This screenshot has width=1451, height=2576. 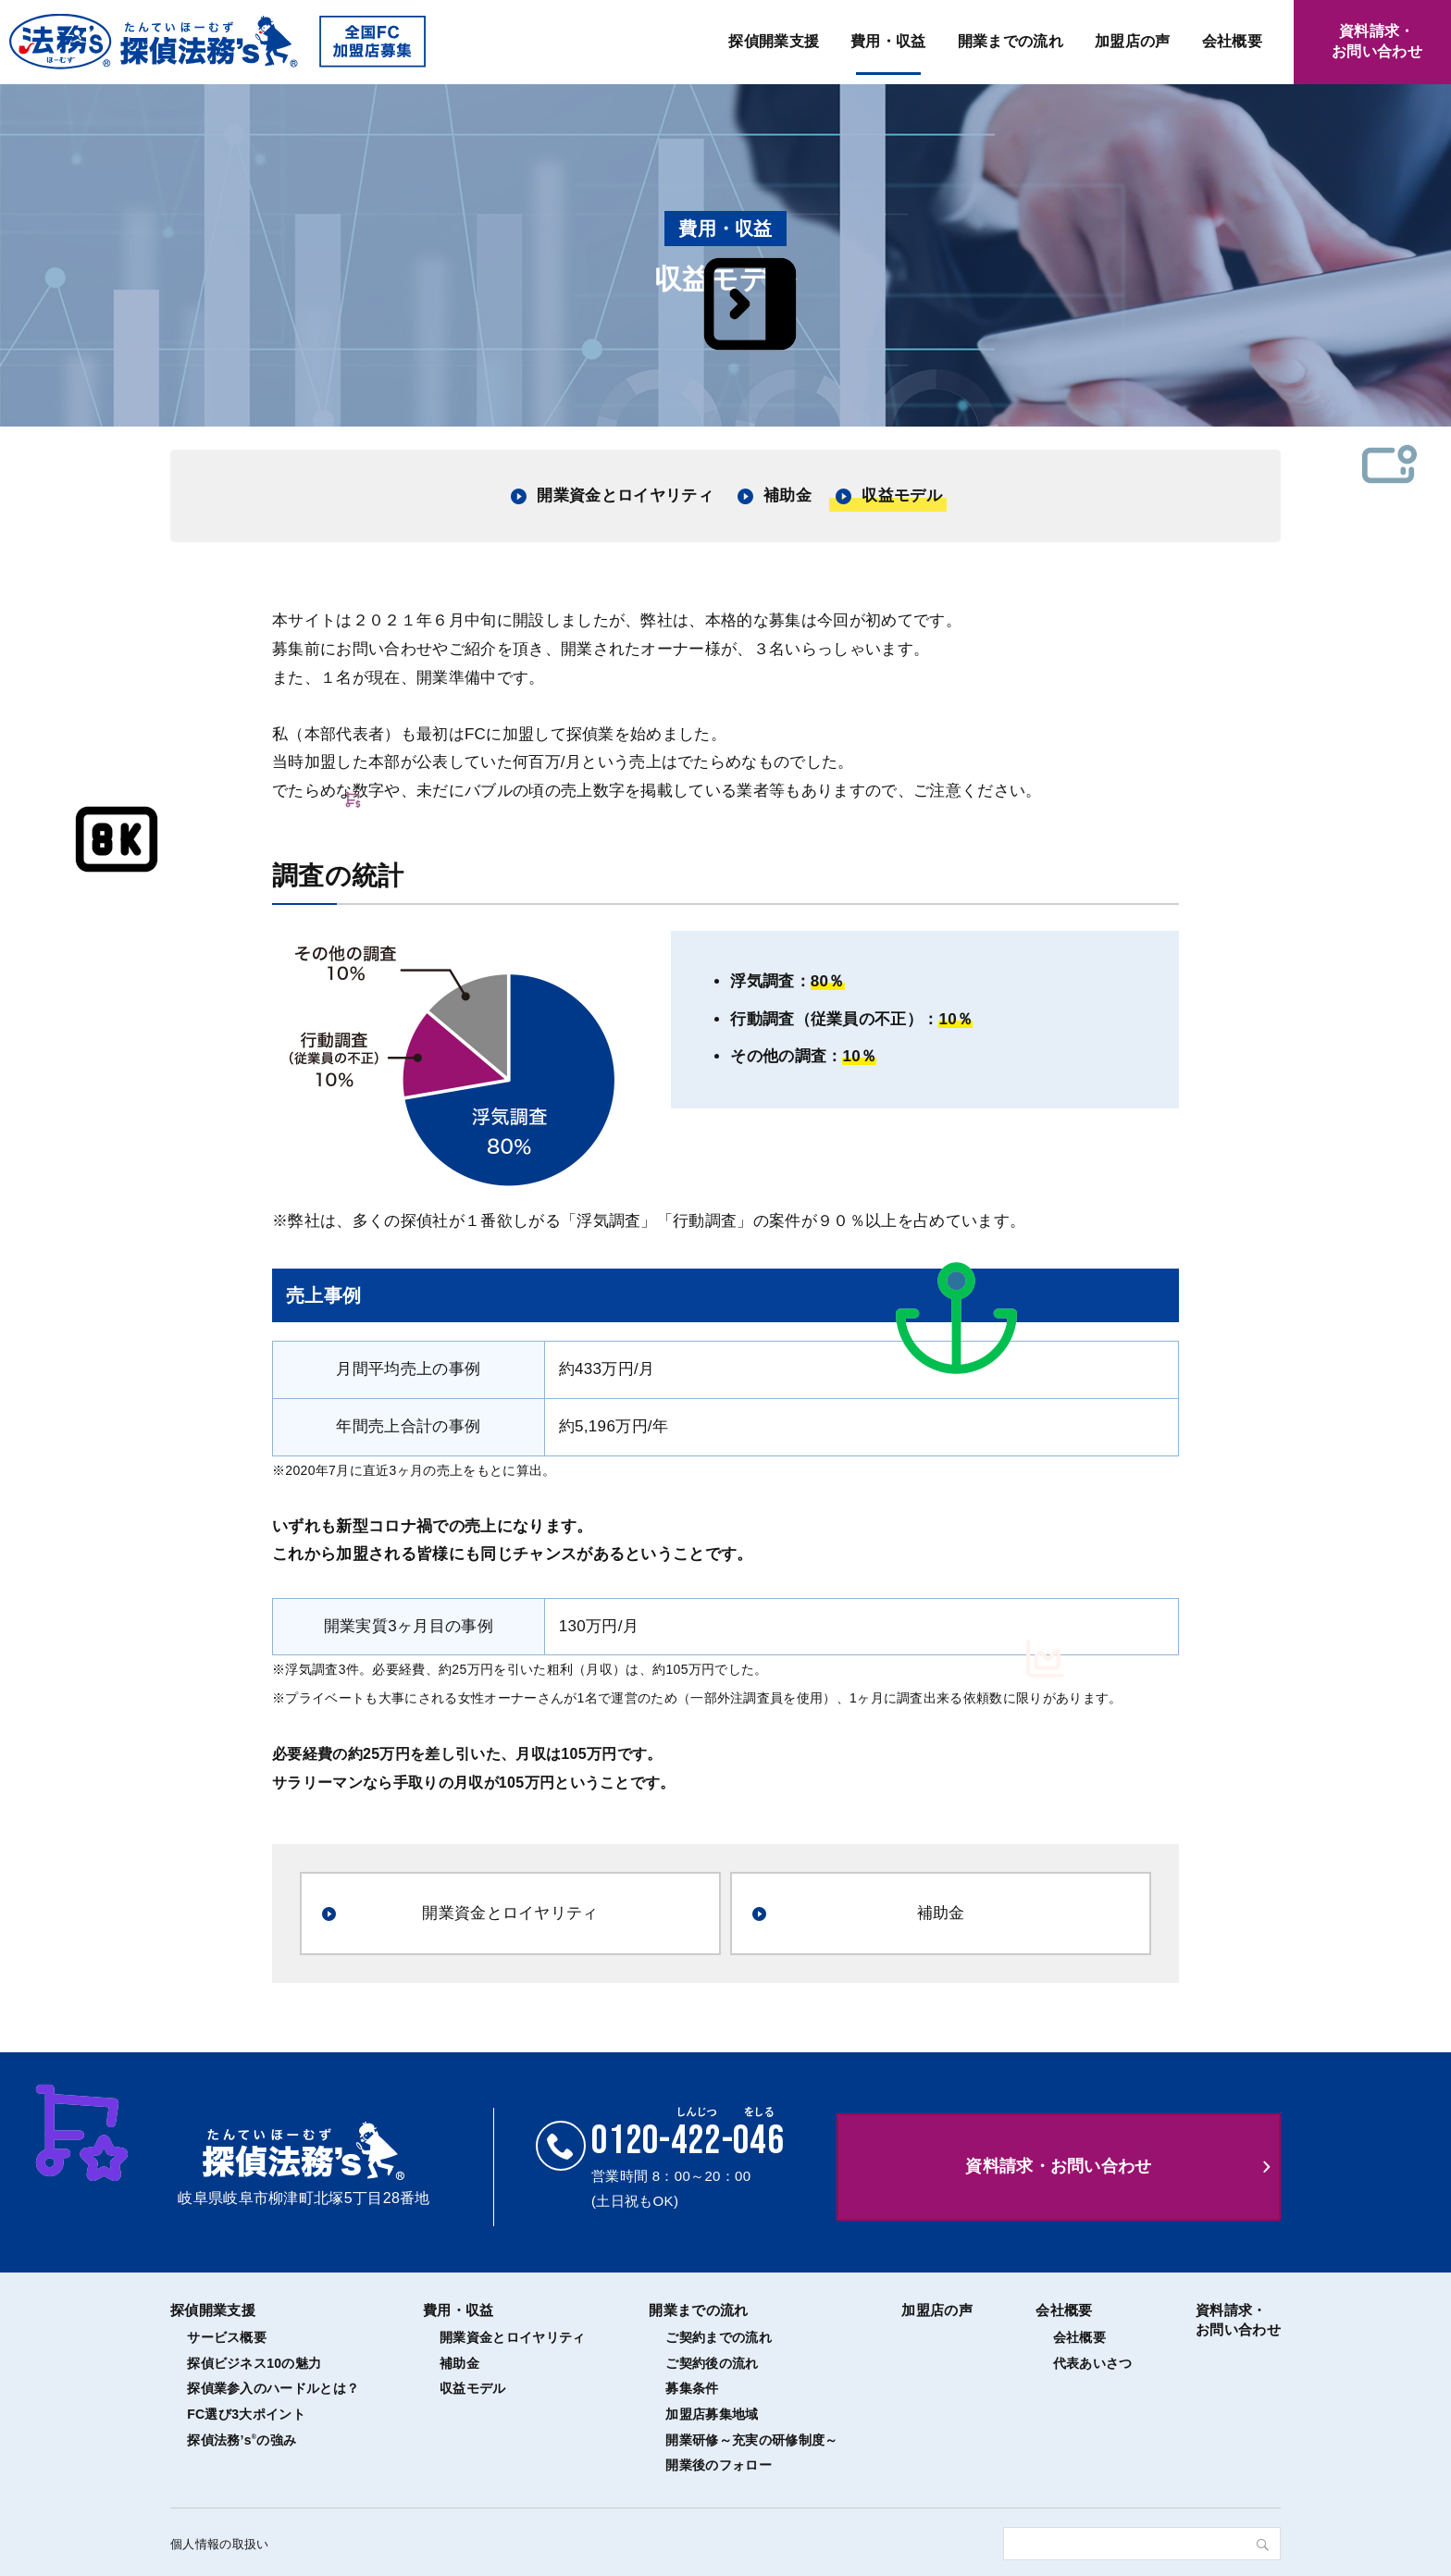 What do you see at coordinates (956, 1318) in the screenshot?
I see `anchor point or link to a fixed position` at bounding box center [956, 1318].